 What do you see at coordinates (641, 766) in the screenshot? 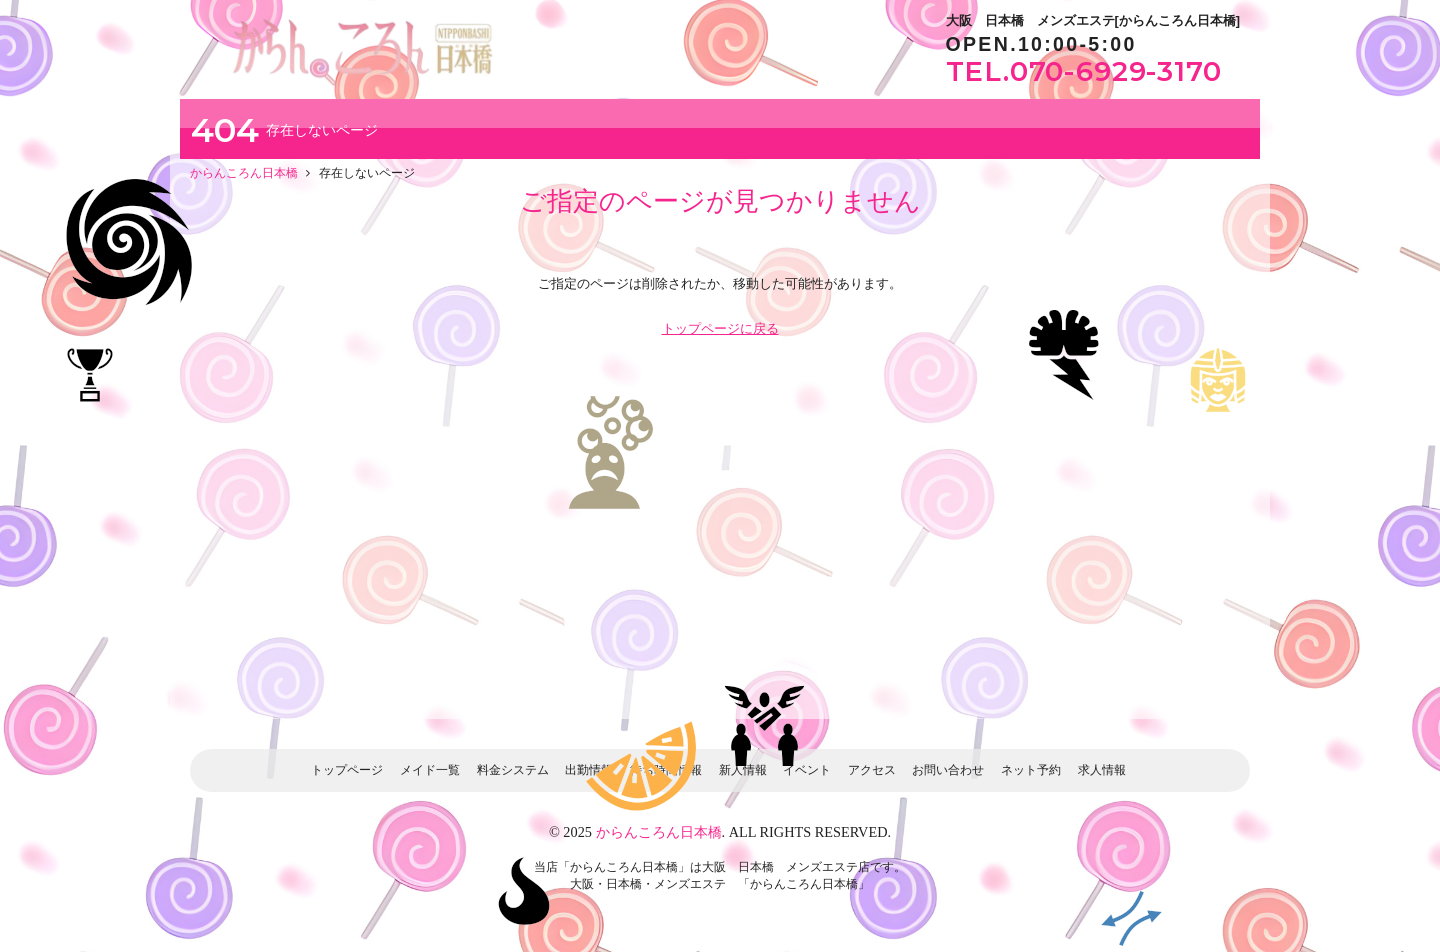
I see `citrus or fruit-related category` at bounding box center [641, 766].